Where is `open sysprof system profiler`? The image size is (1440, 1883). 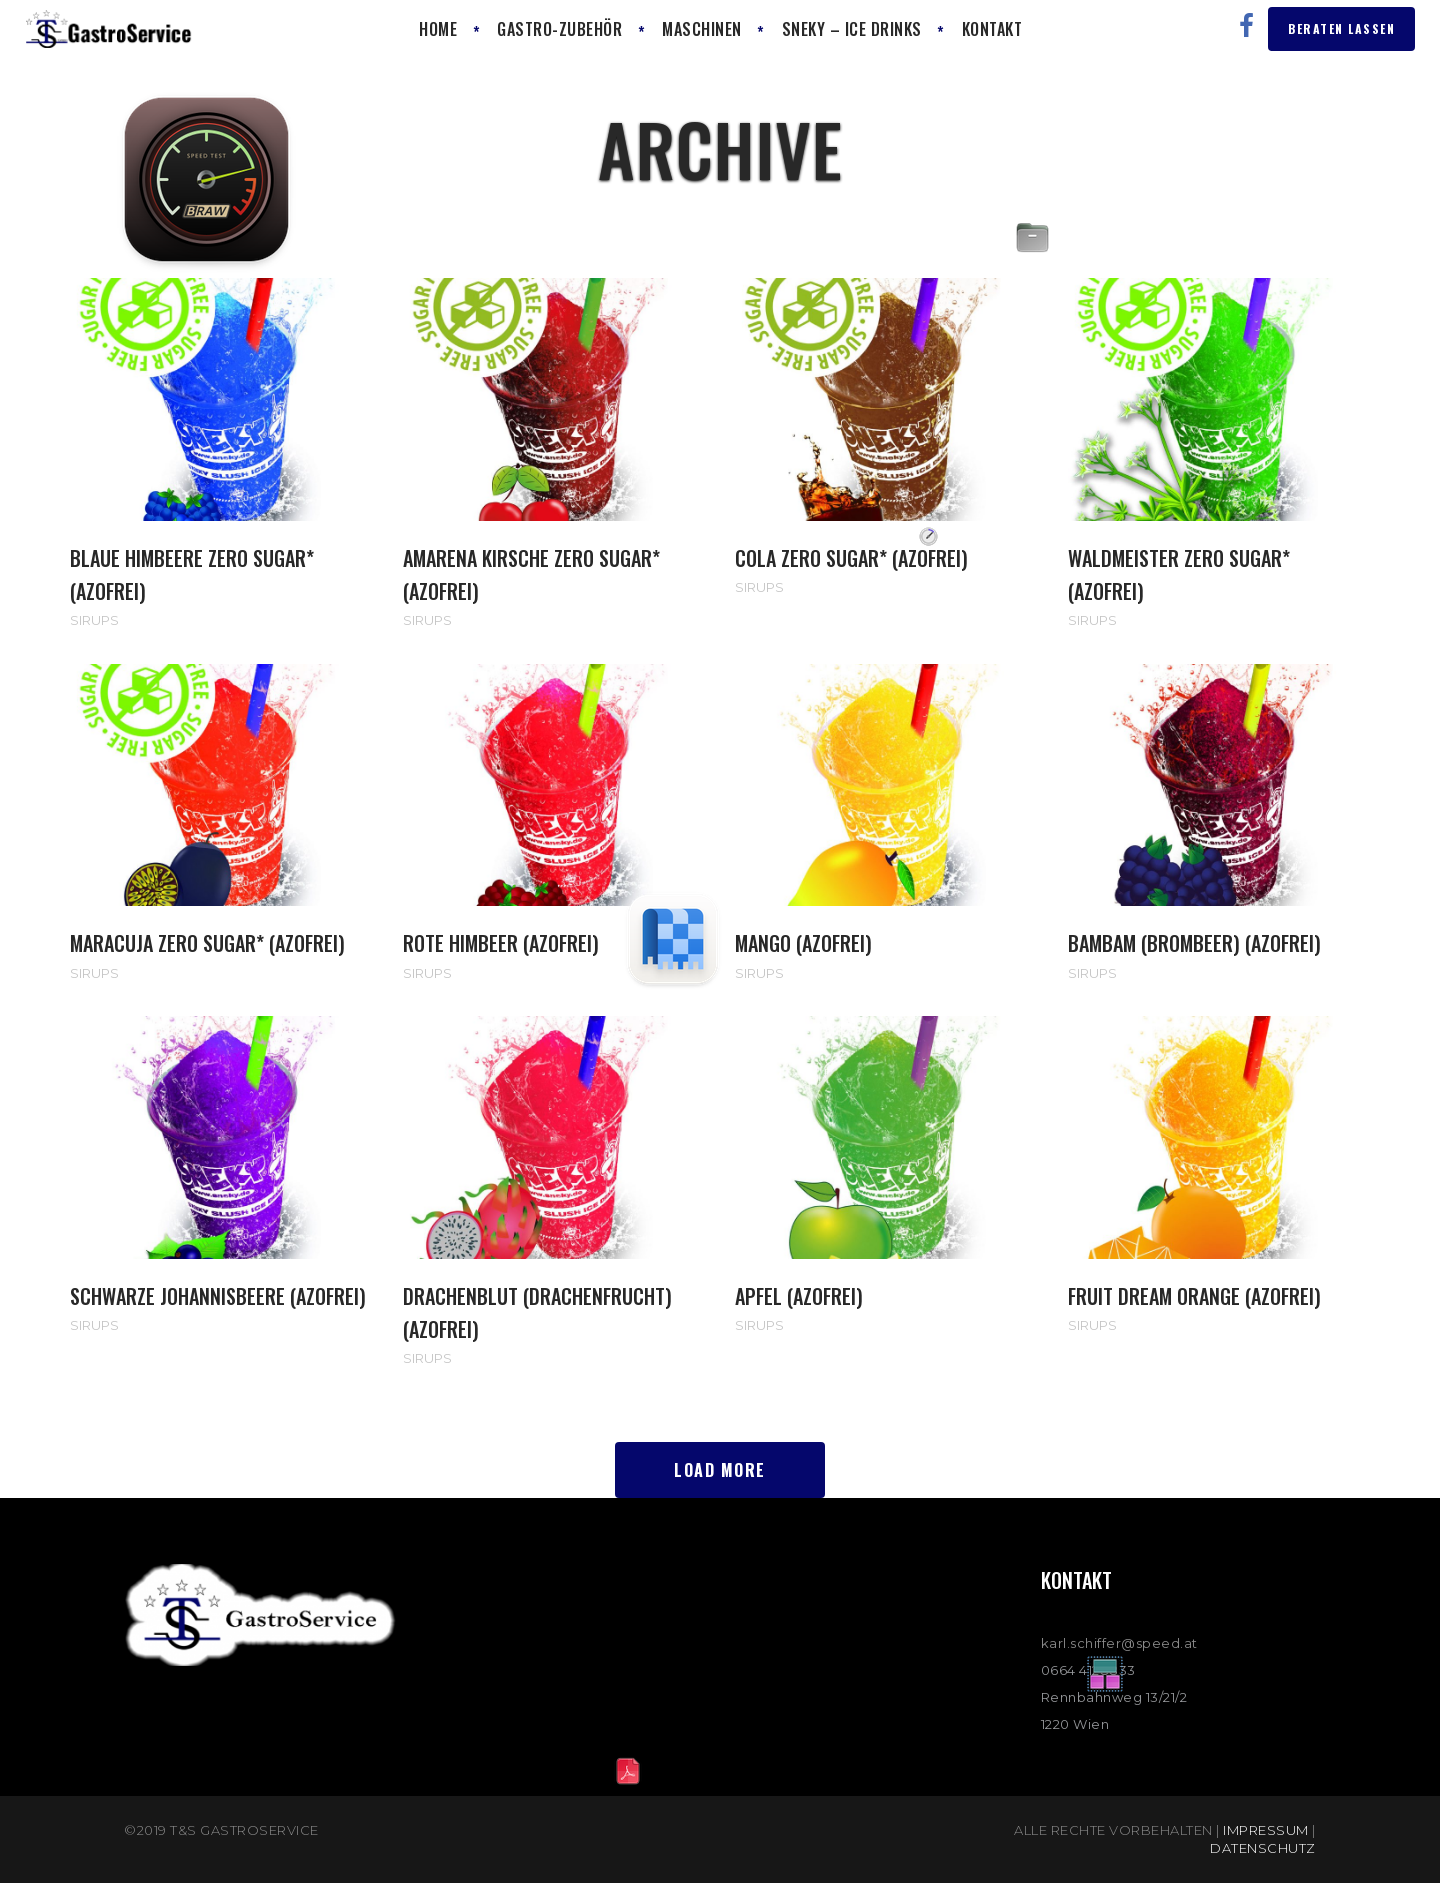 open sysprof system profiler is located at coordinates (928, 536).